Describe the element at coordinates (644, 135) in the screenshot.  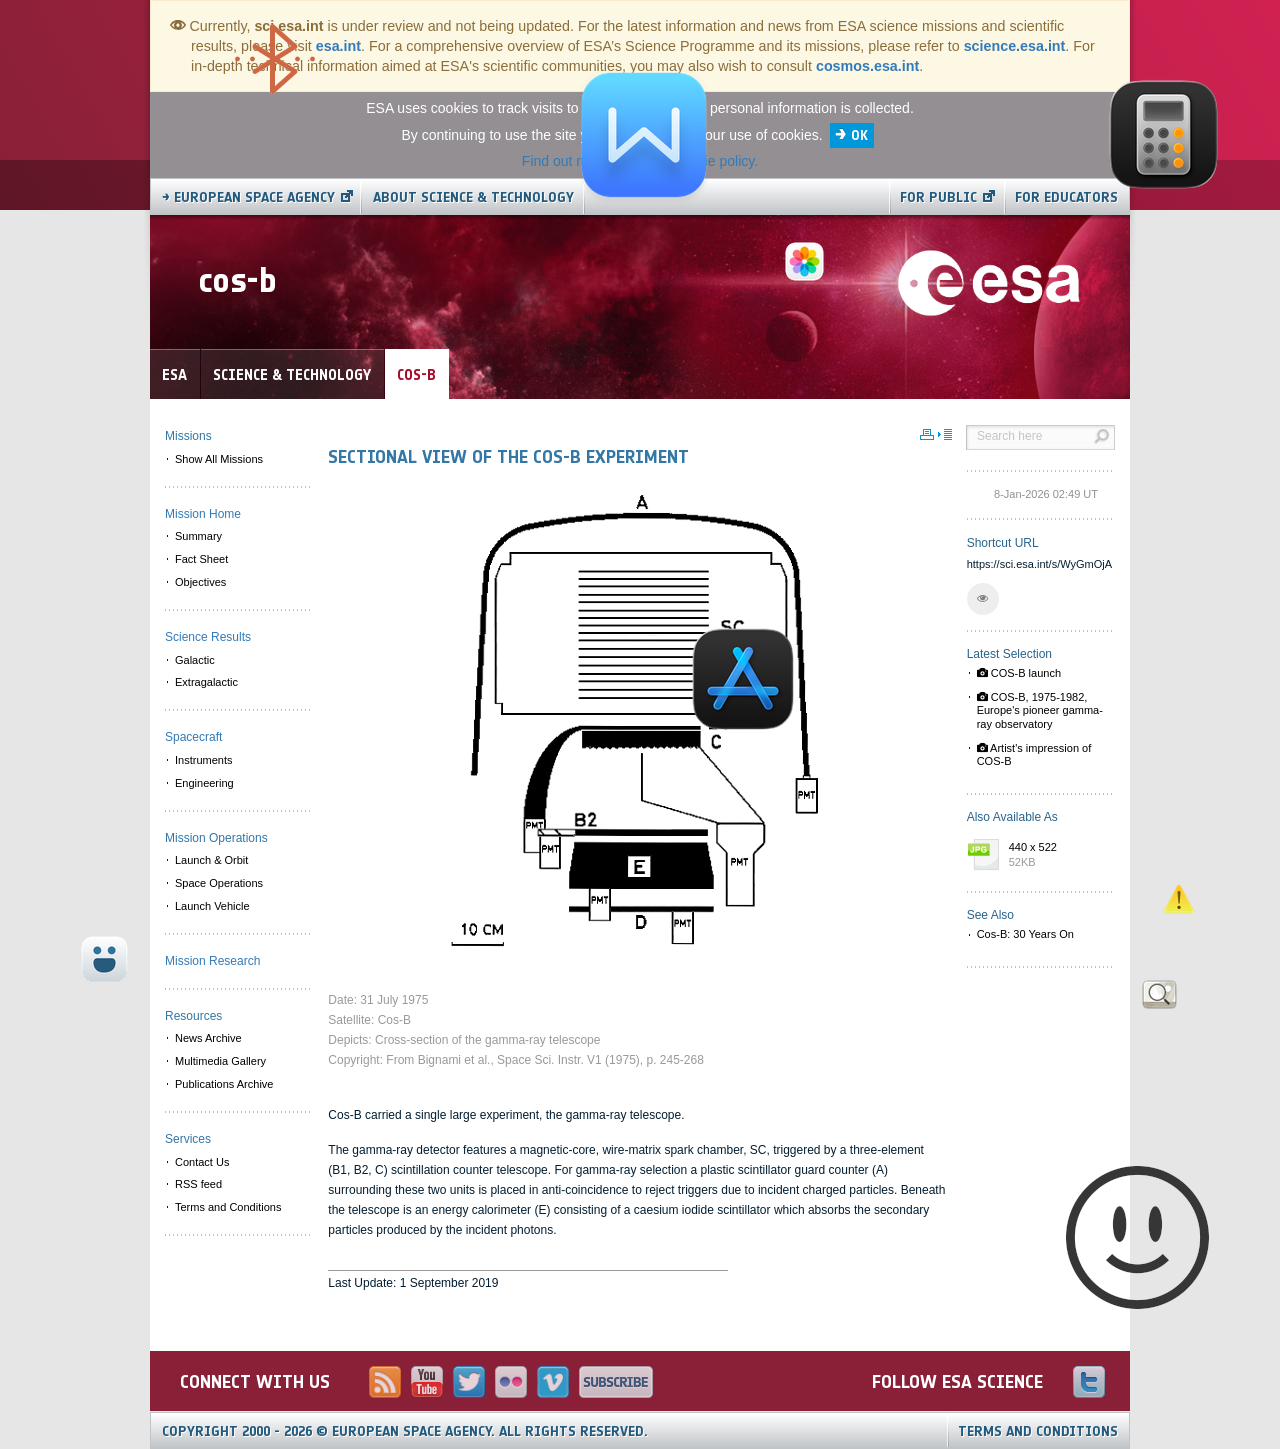
I see `open wps office application` at that location.